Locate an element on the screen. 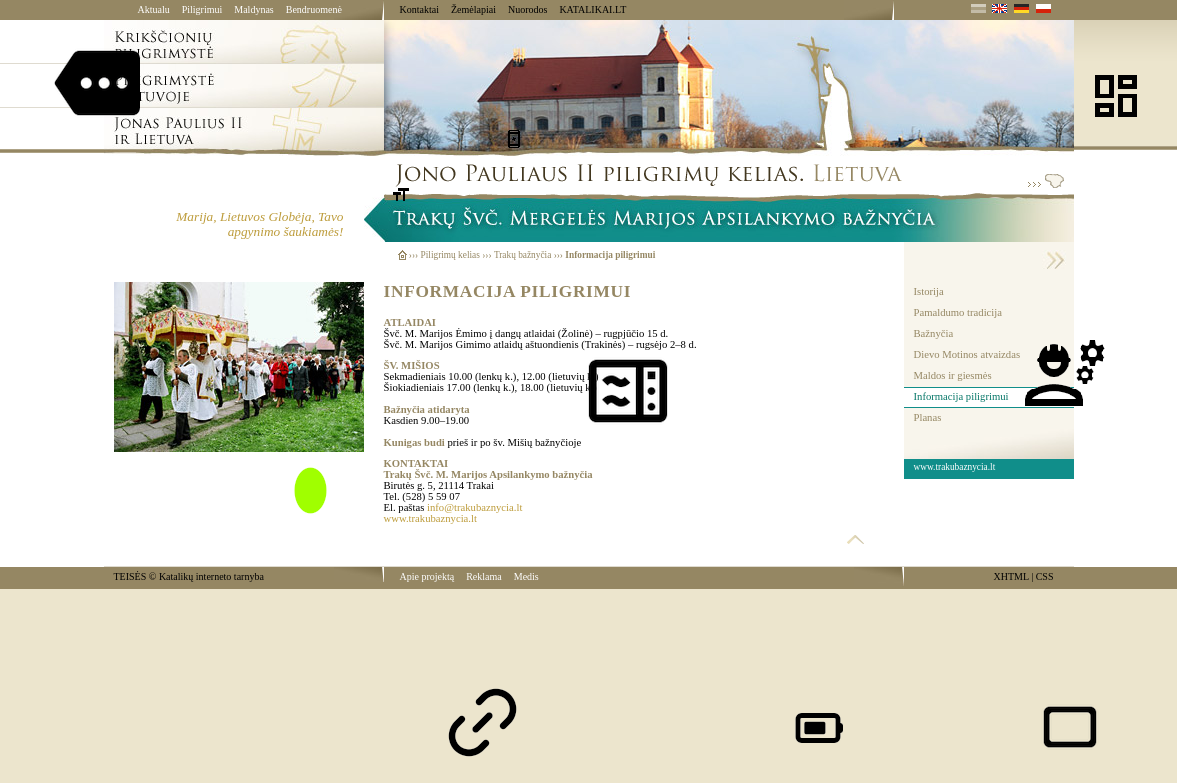  copy or share a link is located at coordinates (482, 722).